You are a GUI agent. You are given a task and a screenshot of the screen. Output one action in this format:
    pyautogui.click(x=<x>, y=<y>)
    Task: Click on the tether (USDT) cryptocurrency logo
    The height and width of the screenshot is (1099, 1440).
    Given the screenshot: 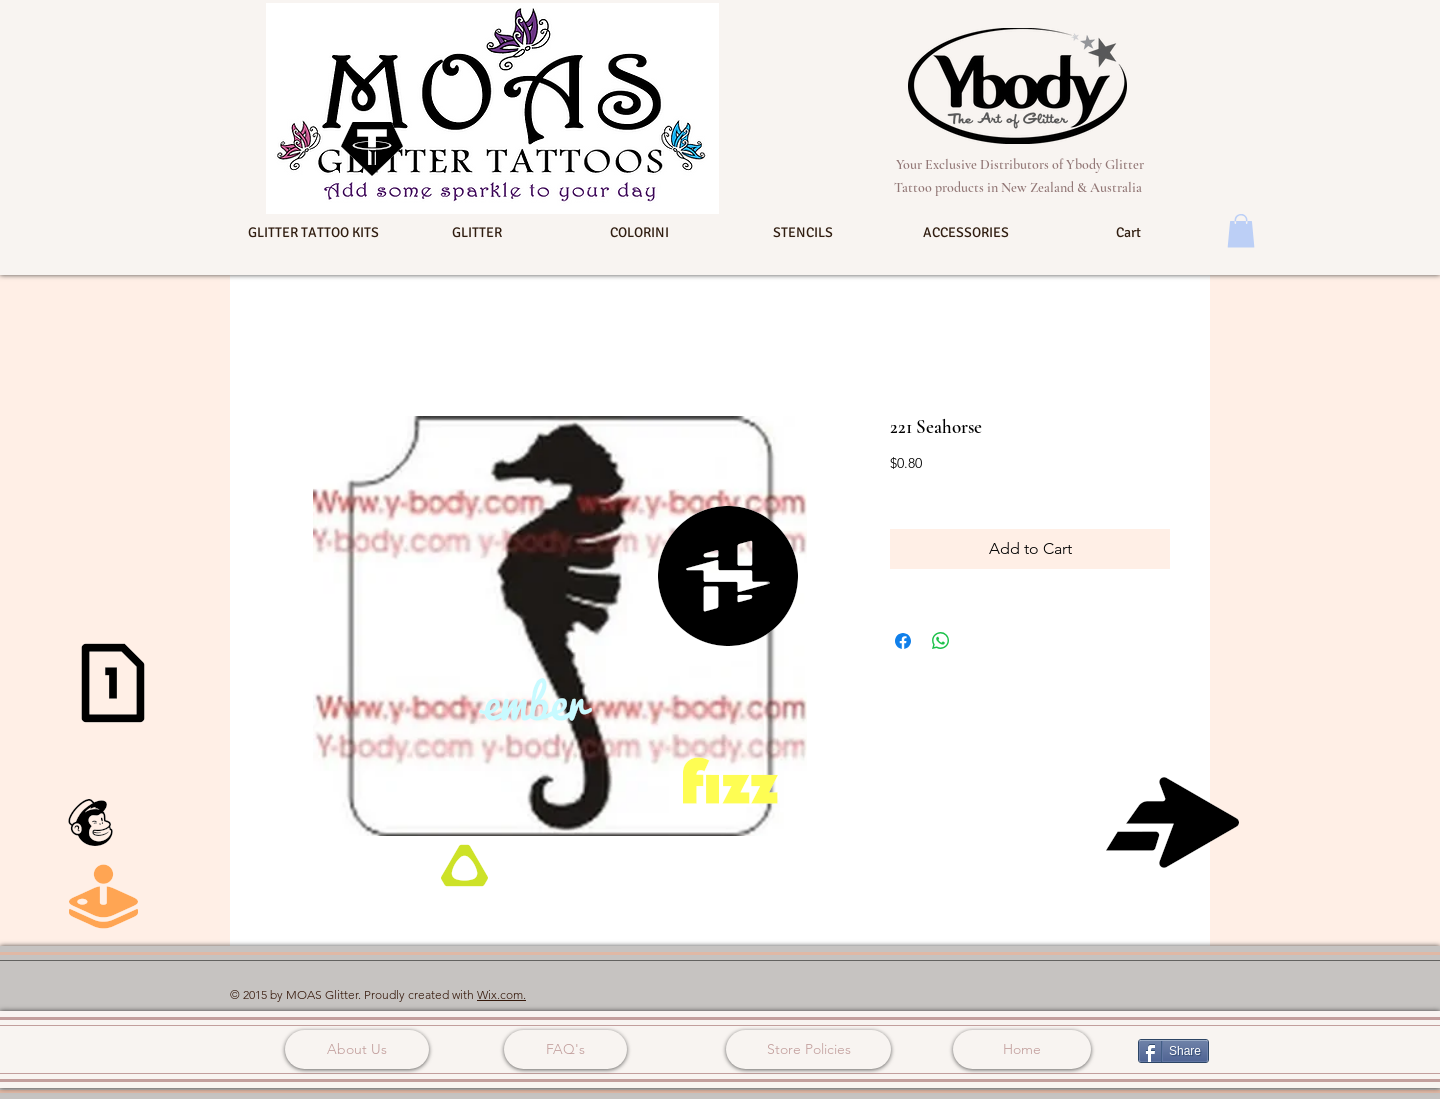 What is the action you would take?
    pyautogui.click(x=372, y=149)
    